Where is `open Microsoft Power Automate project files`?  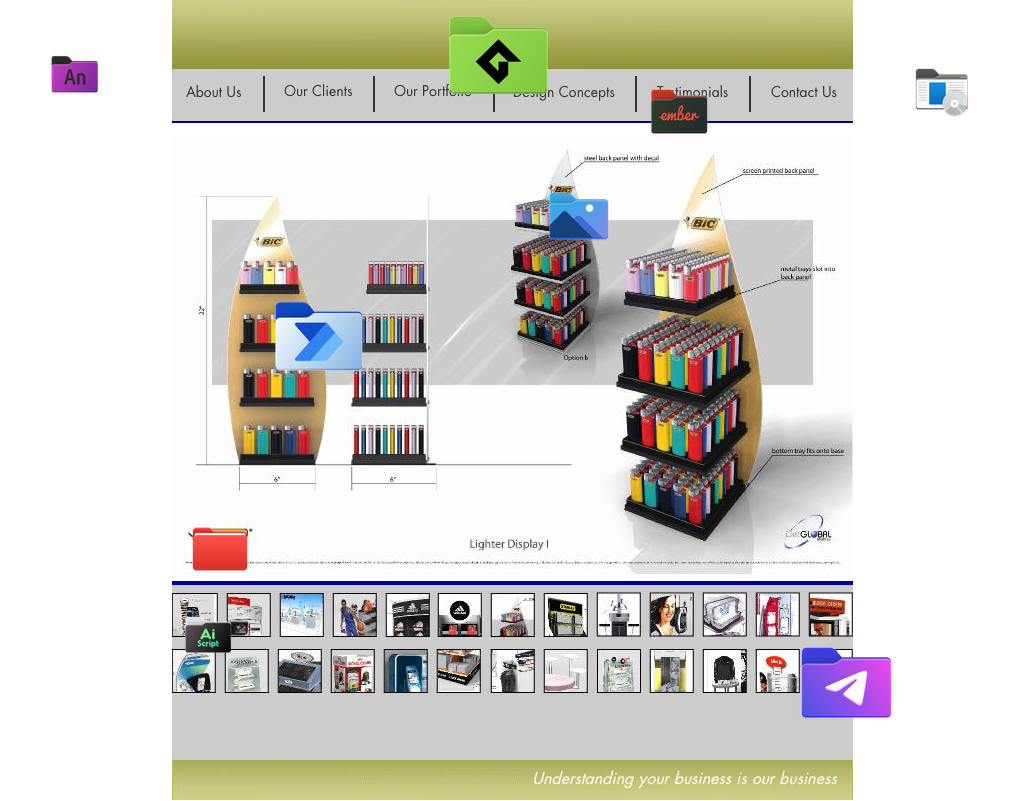 open Microsoft Power Automate project files is located at coordinates (318, 338).